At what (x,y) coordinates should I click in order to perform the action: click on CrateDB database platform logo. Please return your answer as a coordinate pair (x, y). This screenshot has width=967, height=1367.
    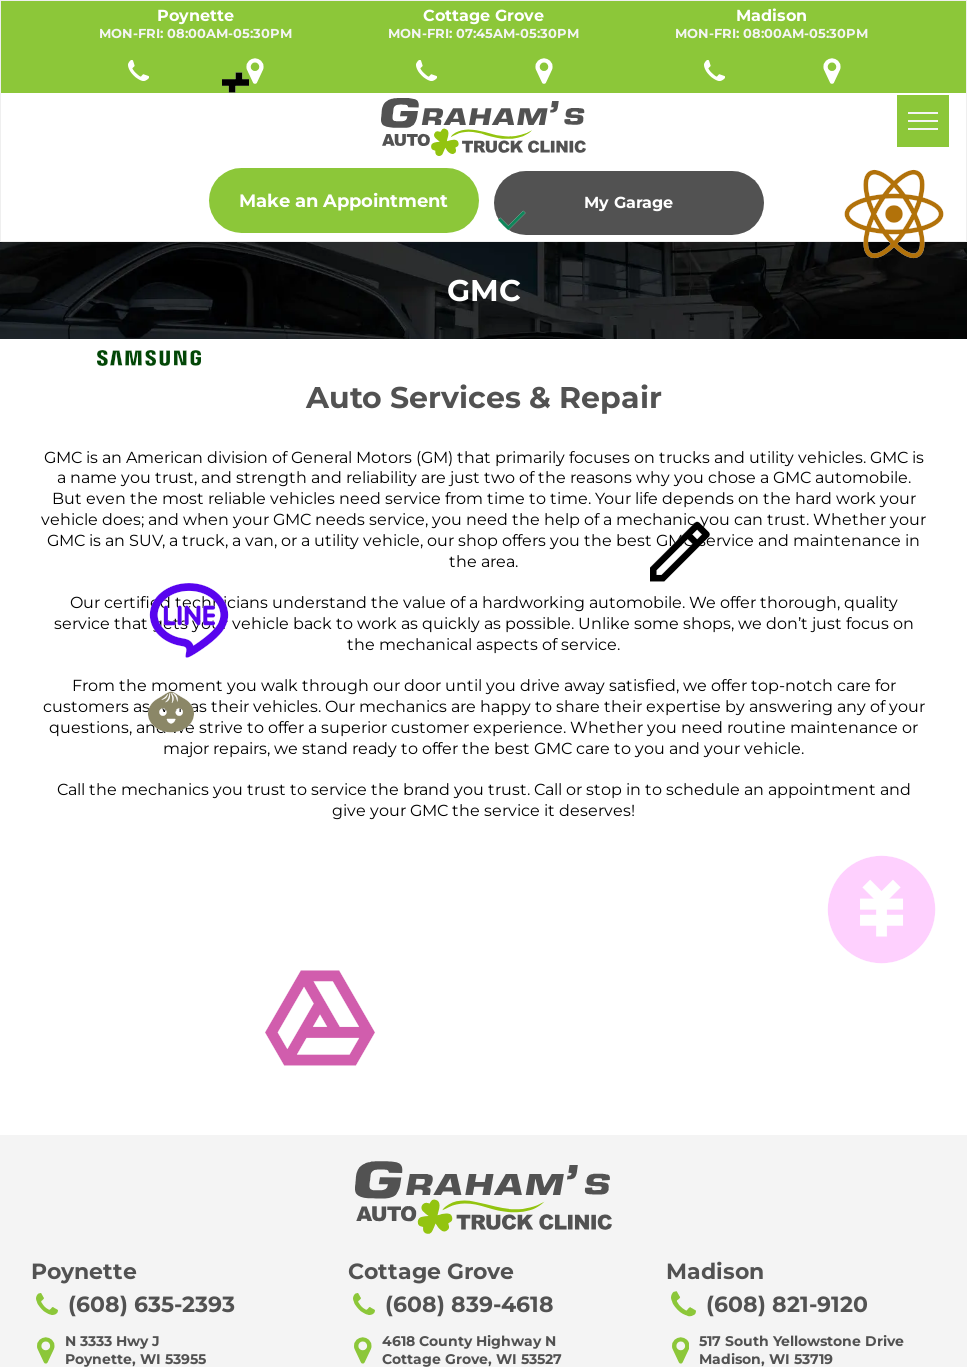
    Looking at the image, I should click on (235, 82).